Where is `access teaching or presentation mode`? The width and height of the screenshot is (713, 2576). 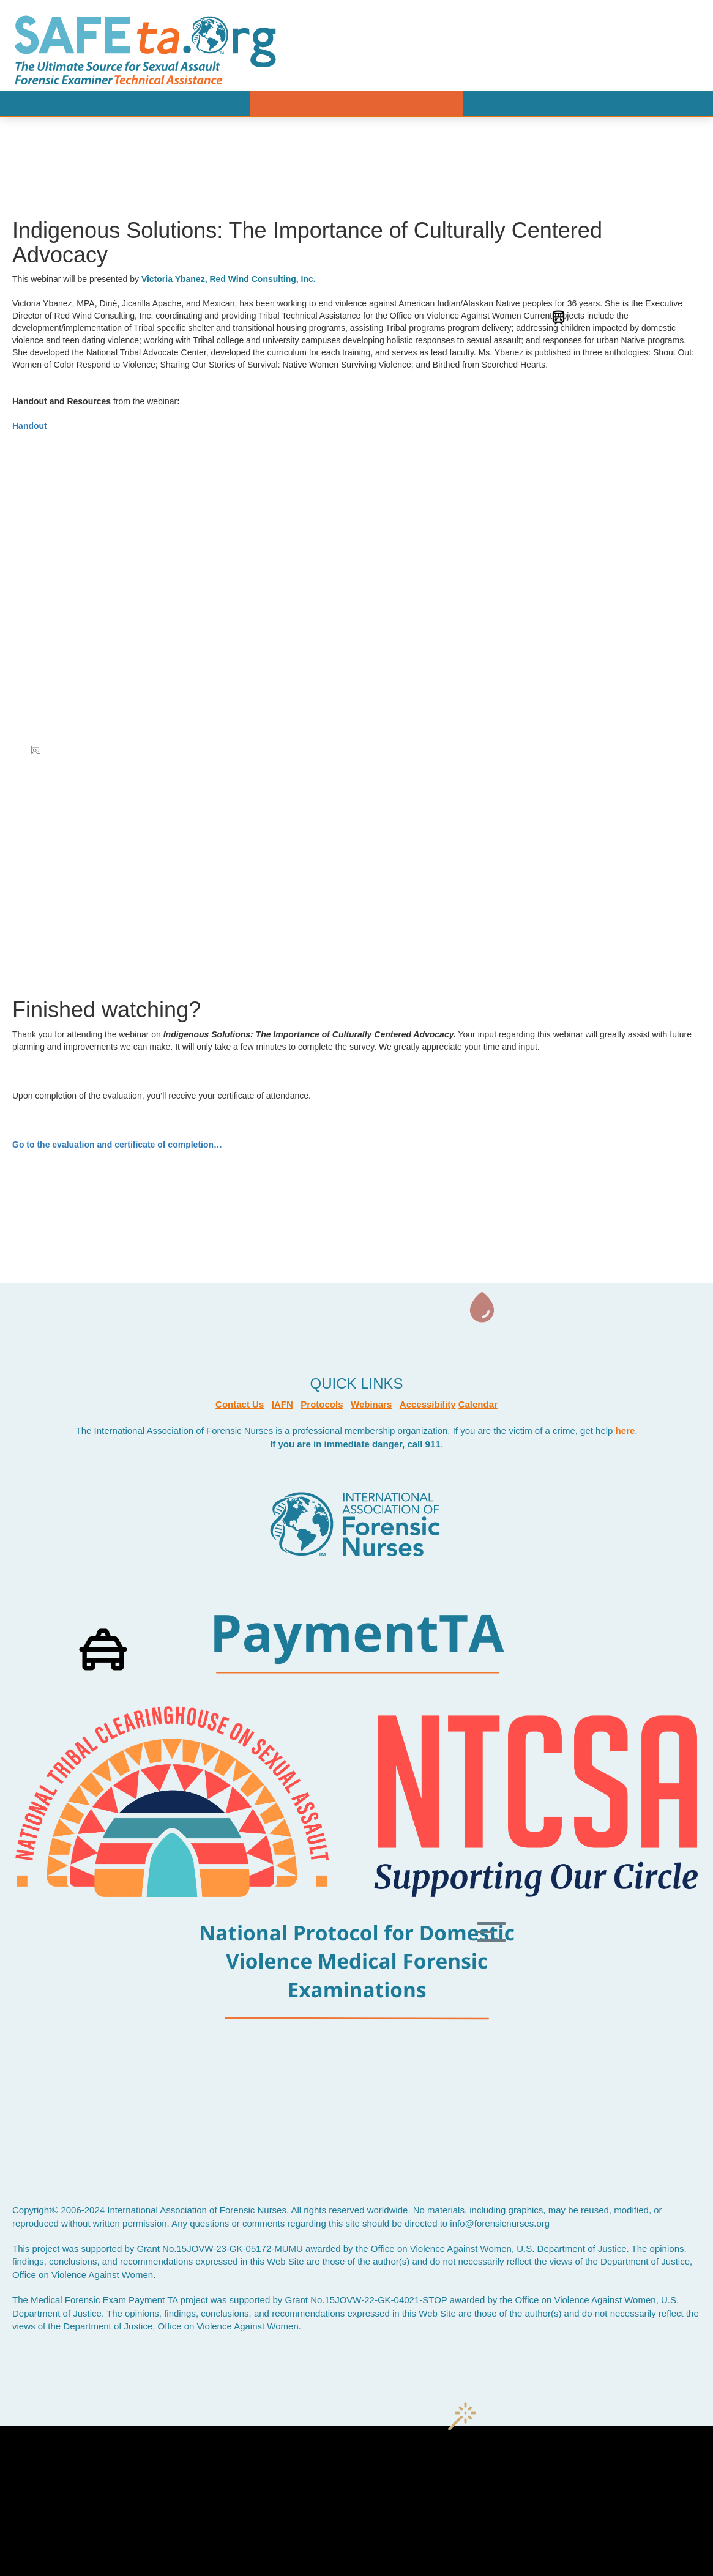
access teaching or presentation mode is located at coordinates (35, 749).